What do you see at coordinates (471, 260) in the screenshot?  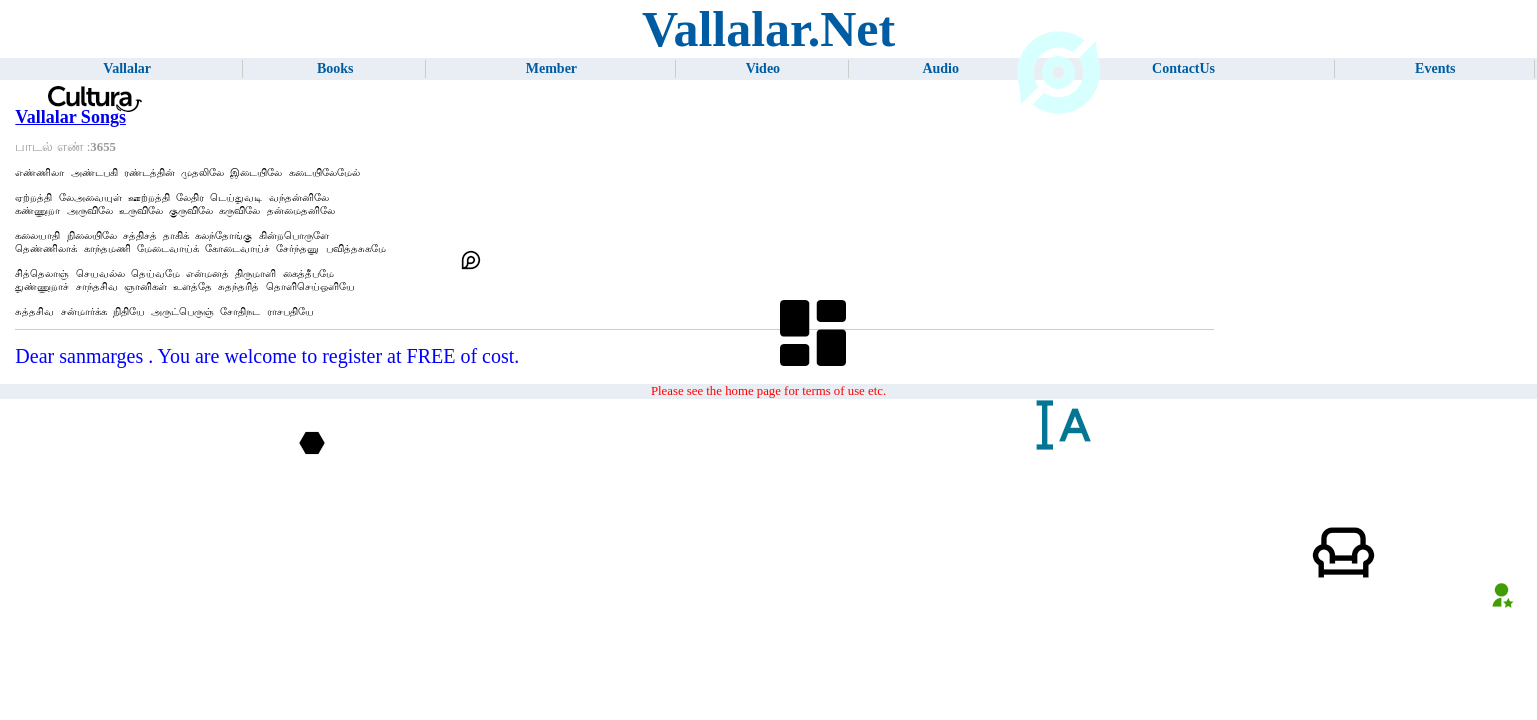 I see `open microsoft loop app` at bounding box center [471, 260].